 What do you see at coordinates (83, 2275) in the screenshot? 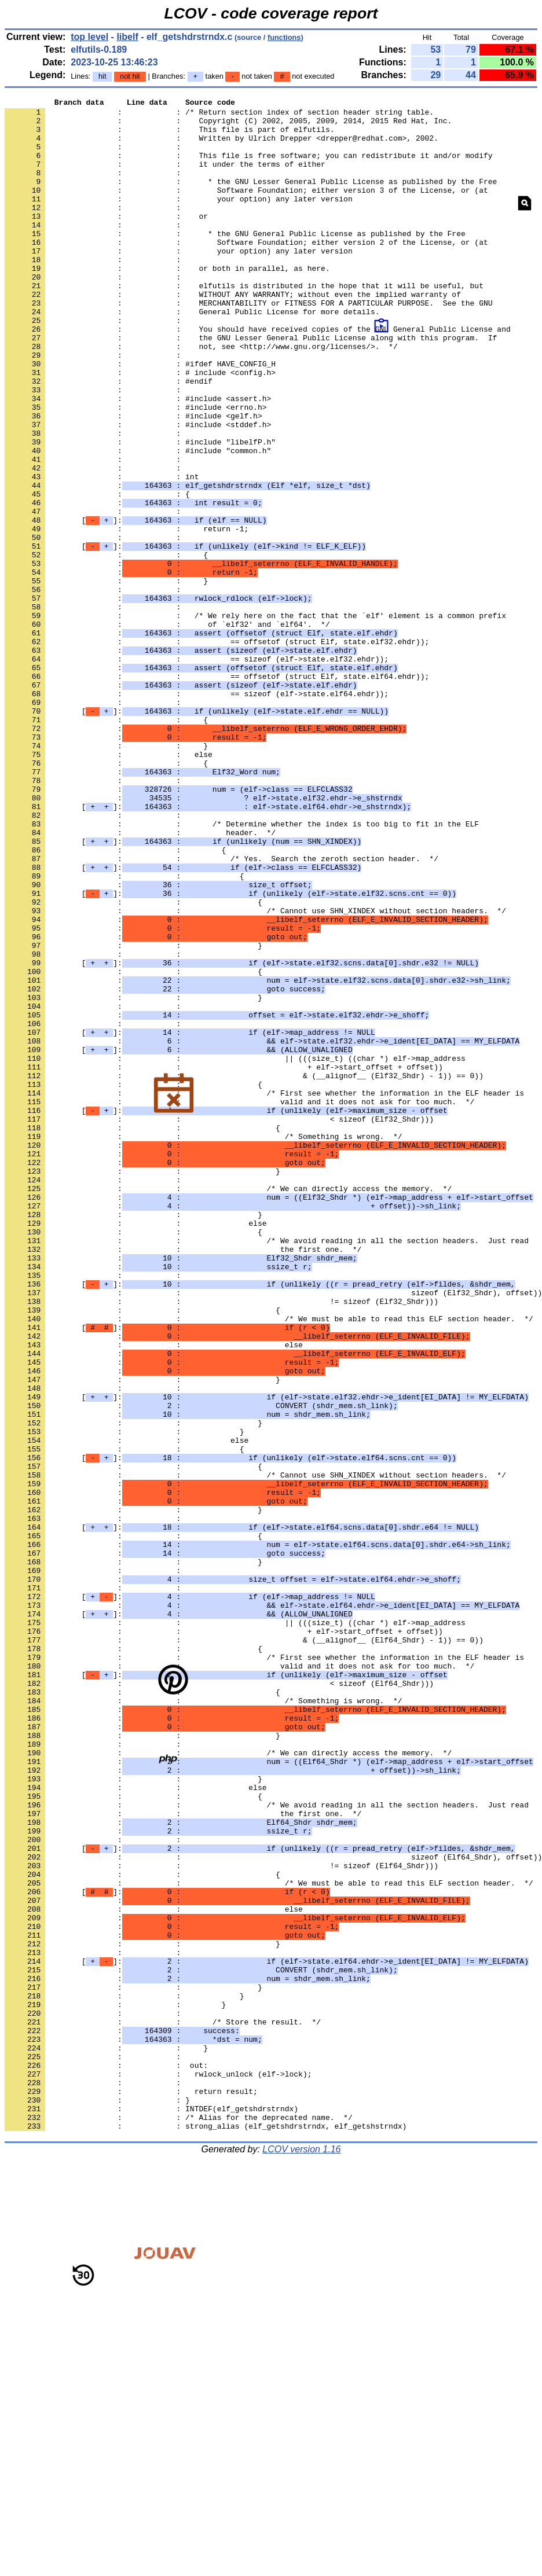
I see `rewind 30 seconds` at bounding box center [83, 2275].